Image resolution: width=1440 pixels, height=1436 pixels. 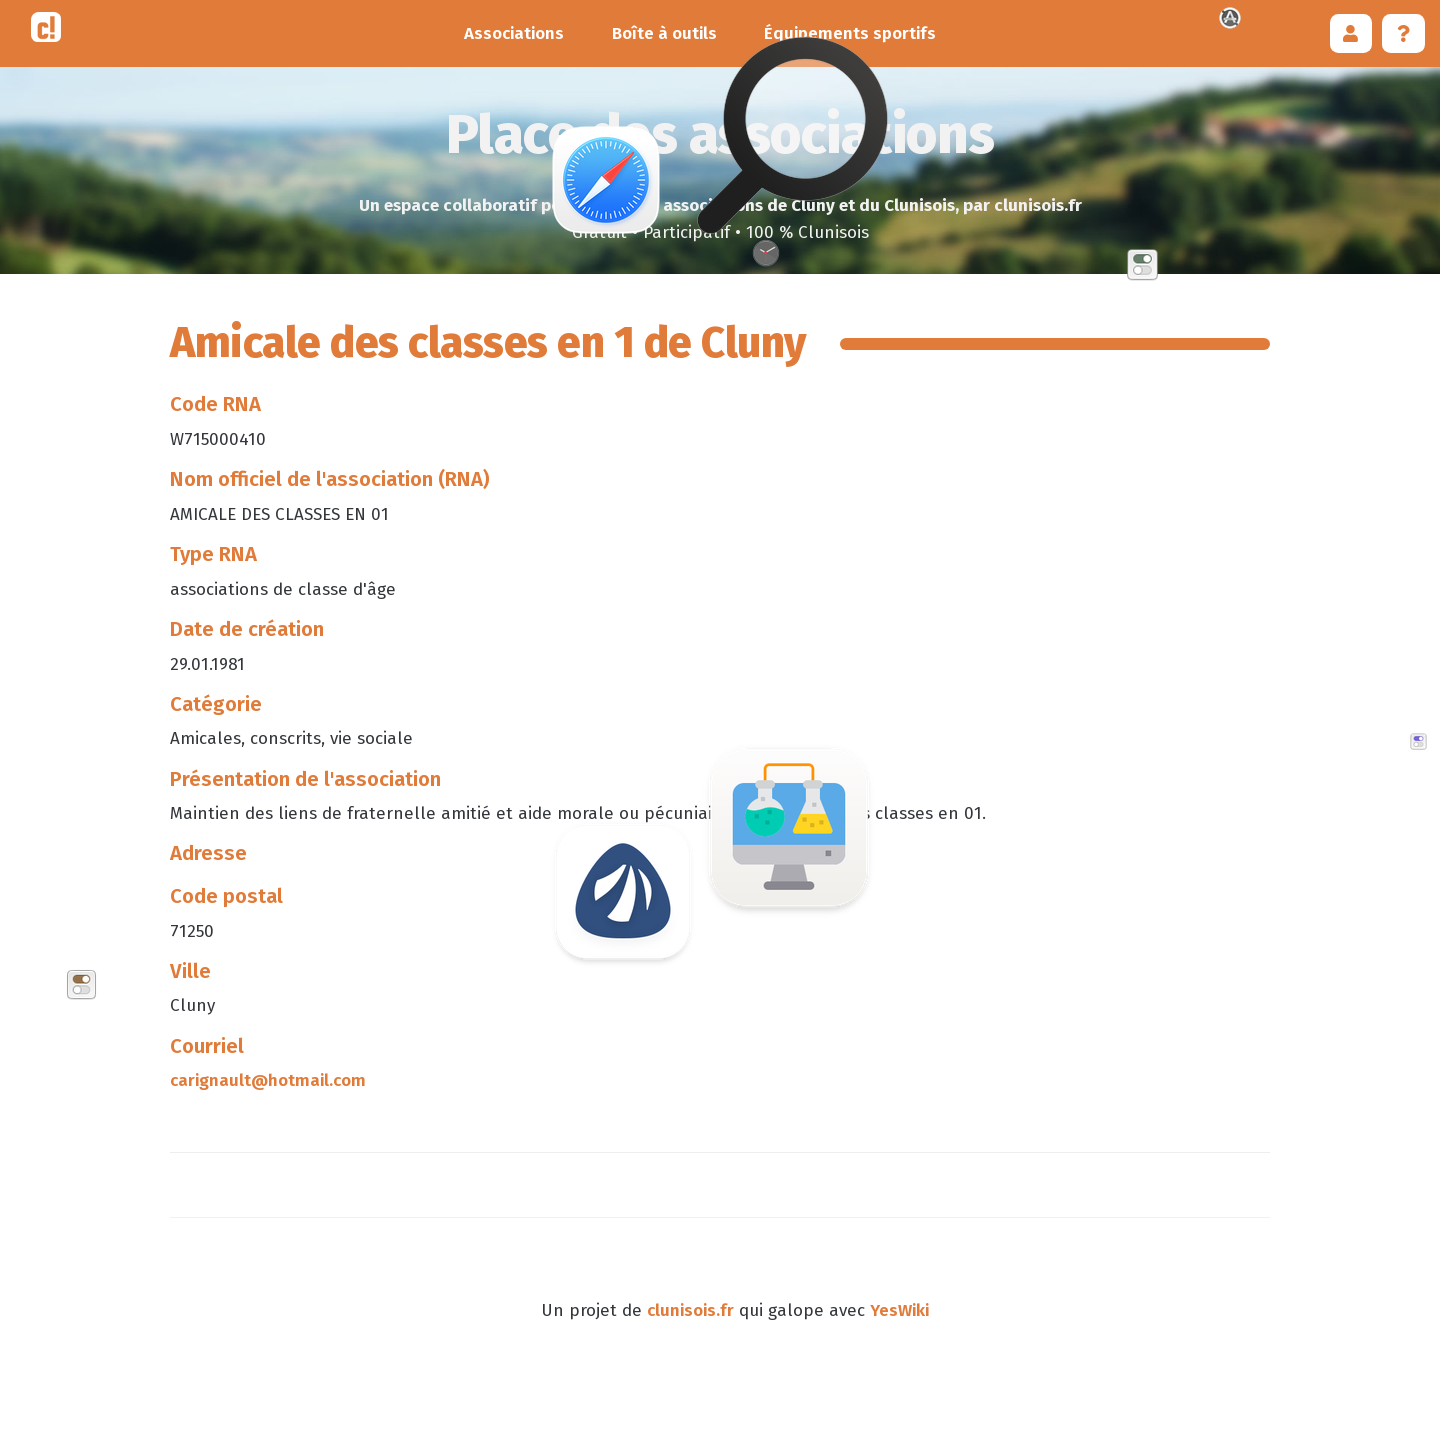 What do you see at coordinates (792, 132) in the screenshot?
I see `open the search app` at bounding box center [792, 132].